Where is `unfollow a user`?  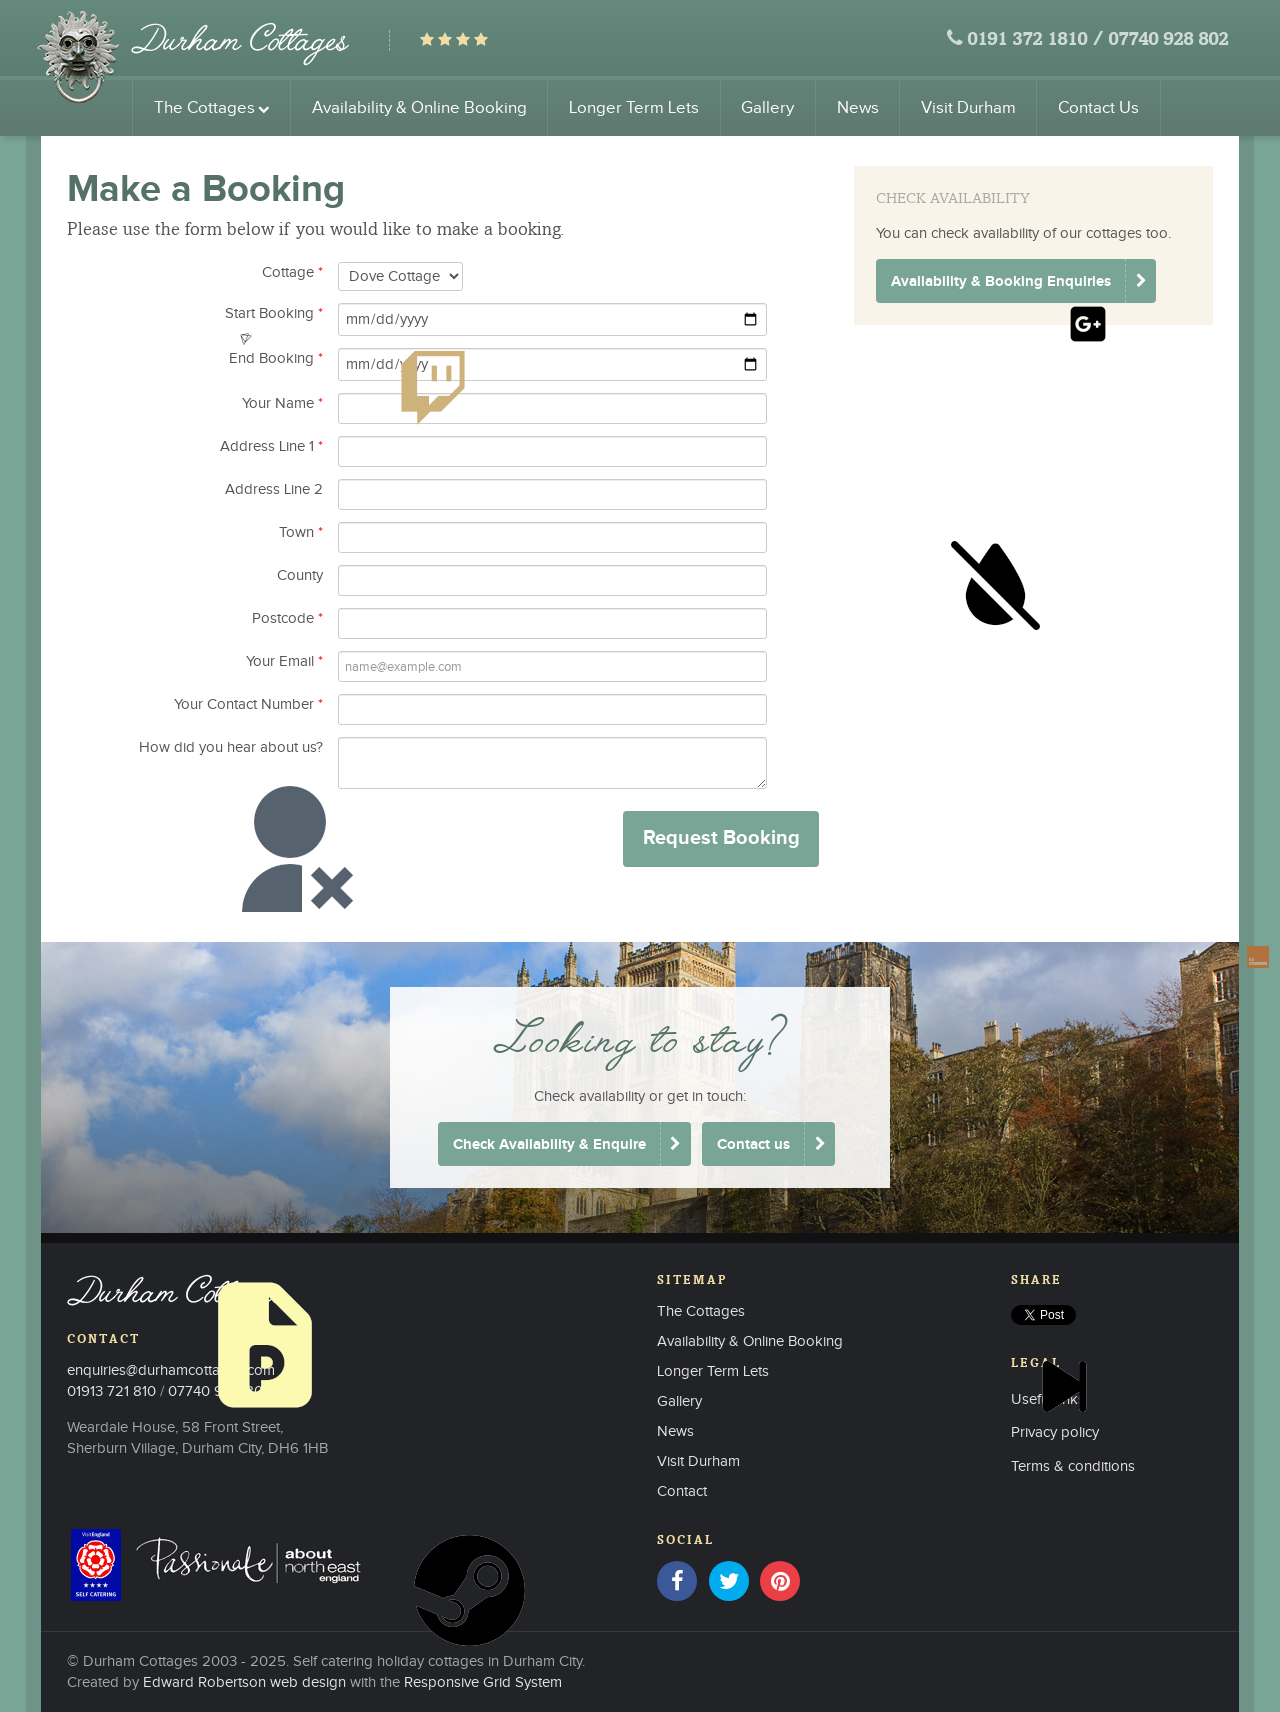 unfollow a user is located at coordinates (290, 852).